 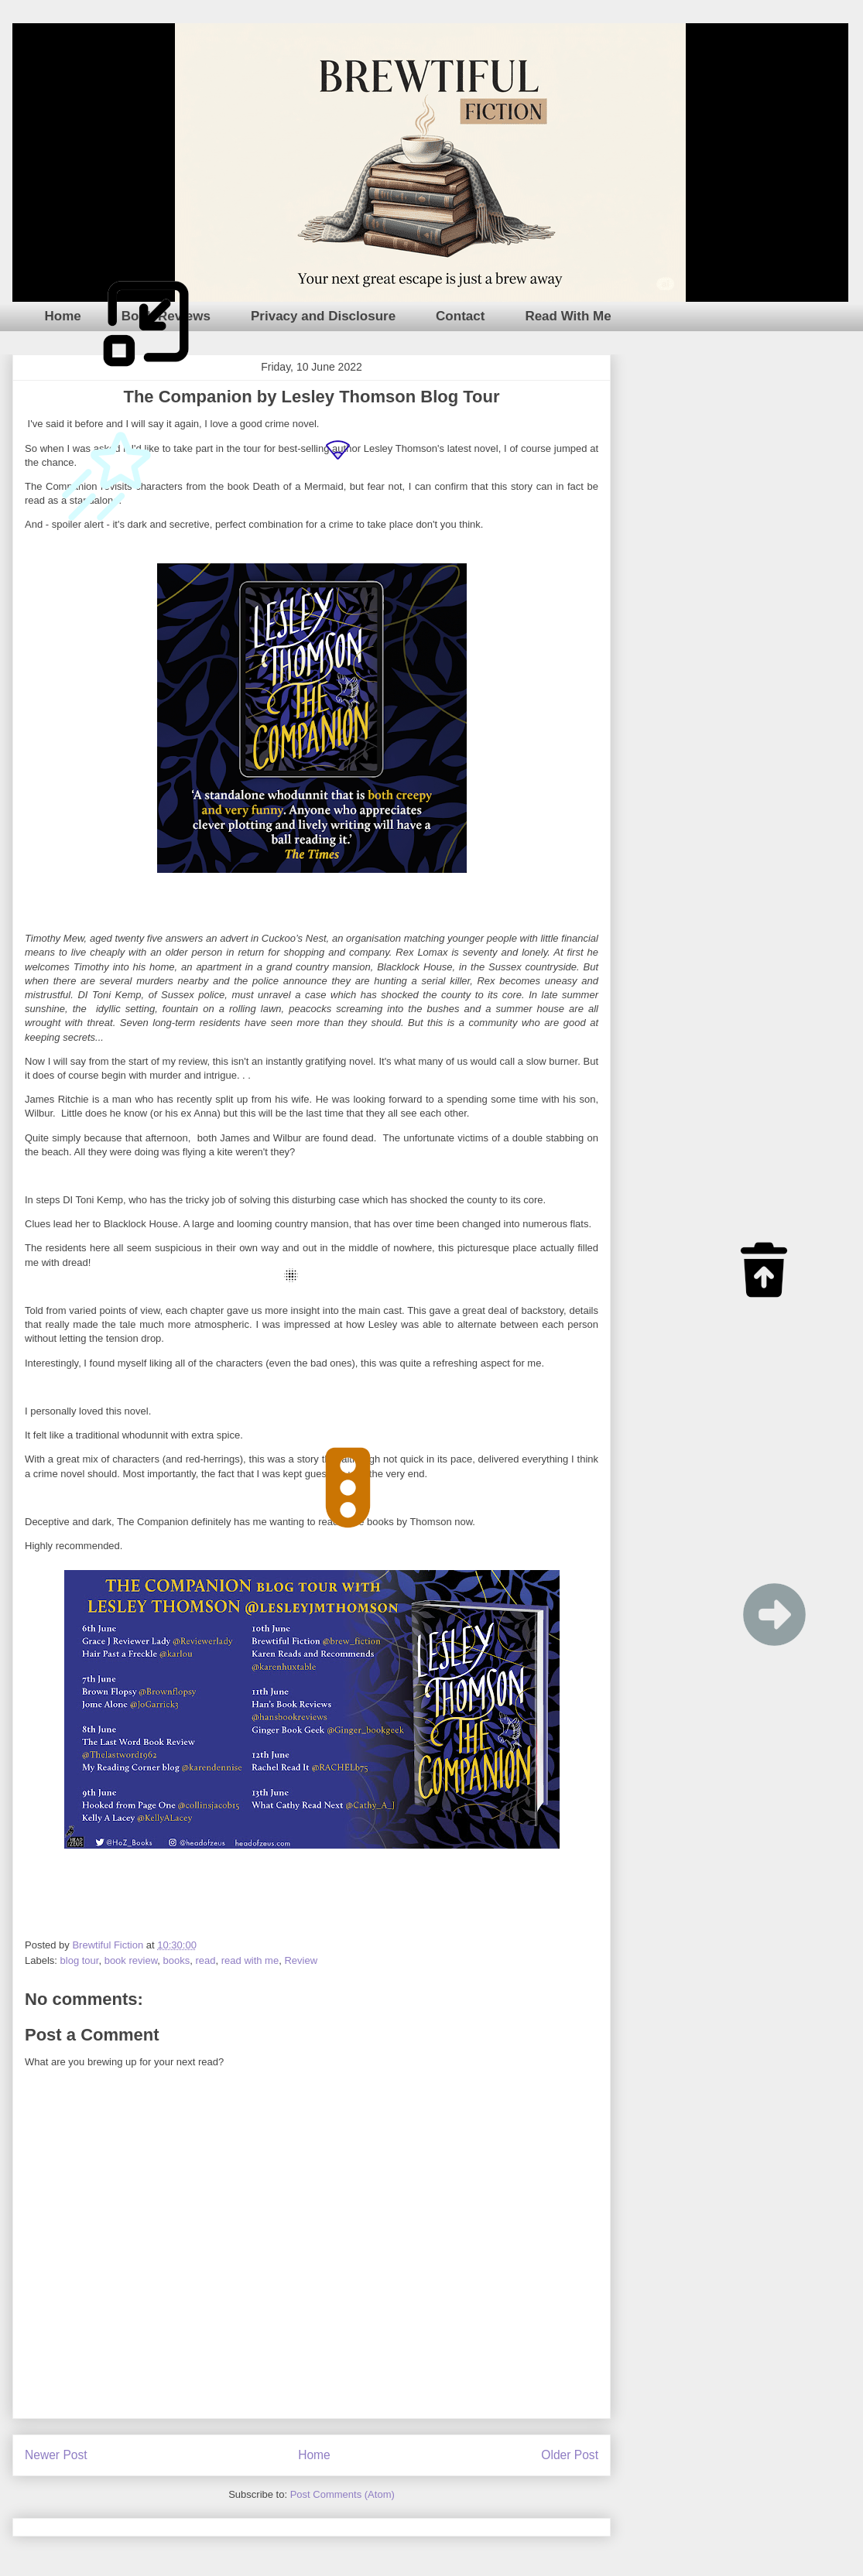 I want to click on indicates weak wifi signal strength, so click(x=337, y=450).